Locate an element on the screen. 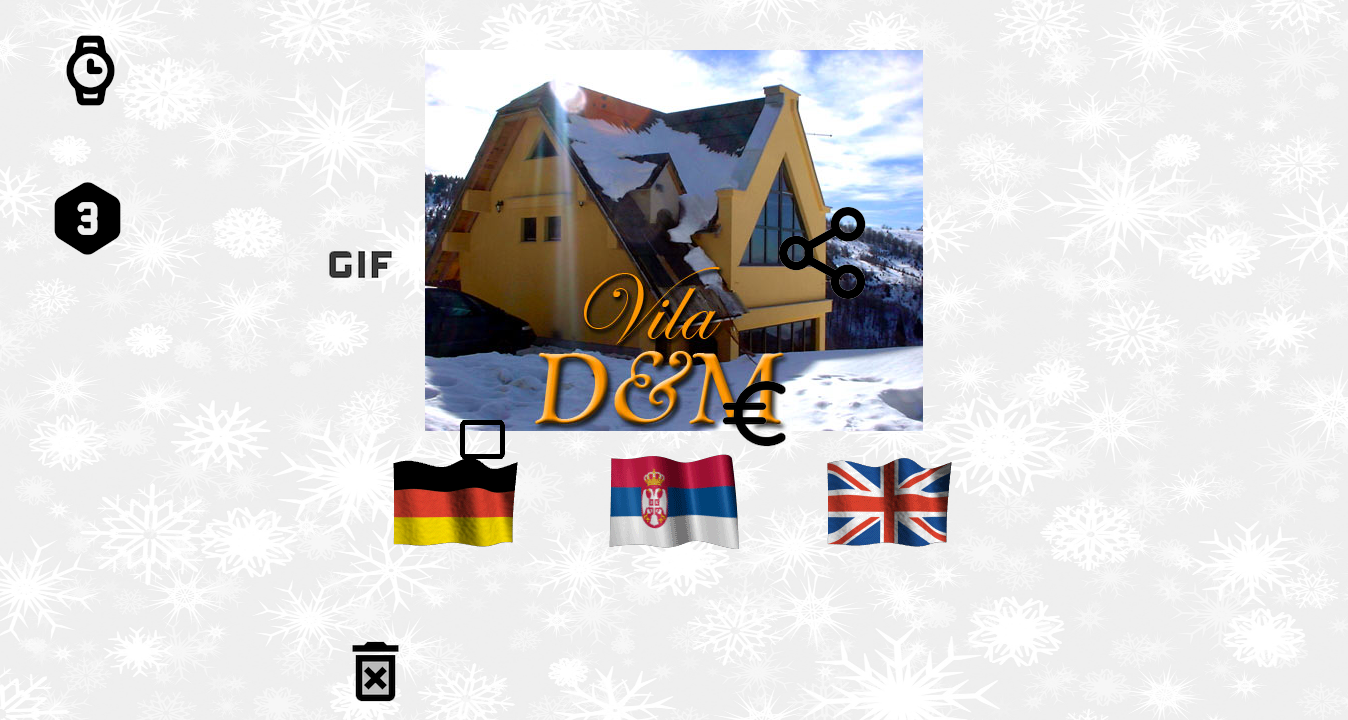 This screenshot has width=1348, height=720. view smartwatch or wearable device settings is located at coordinates (90, 70).